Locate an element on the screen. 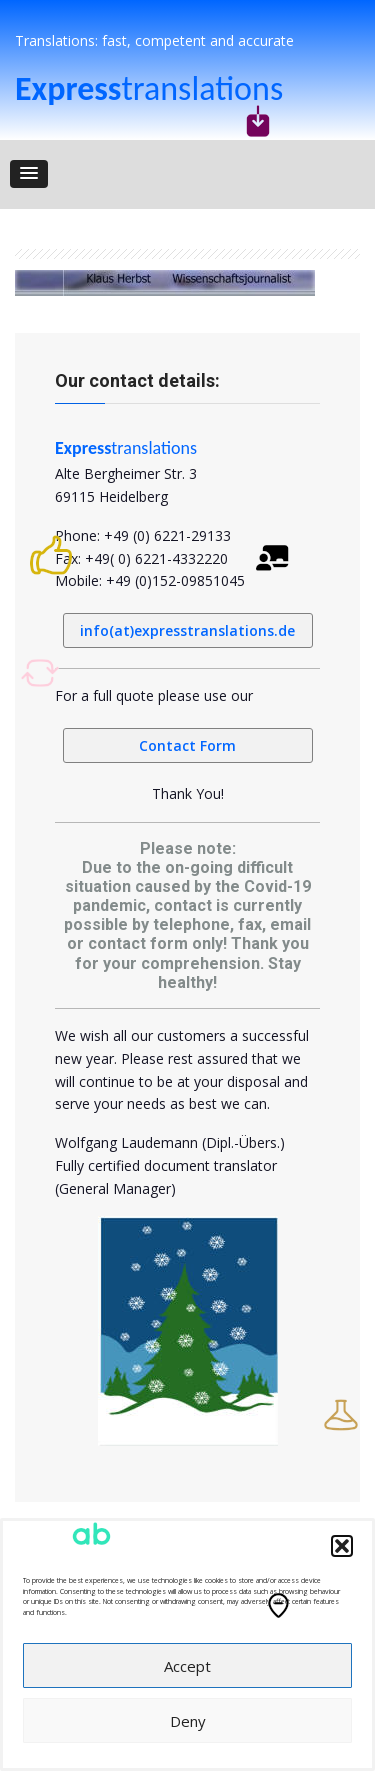  download file to device is located at coordinates (258, 121).